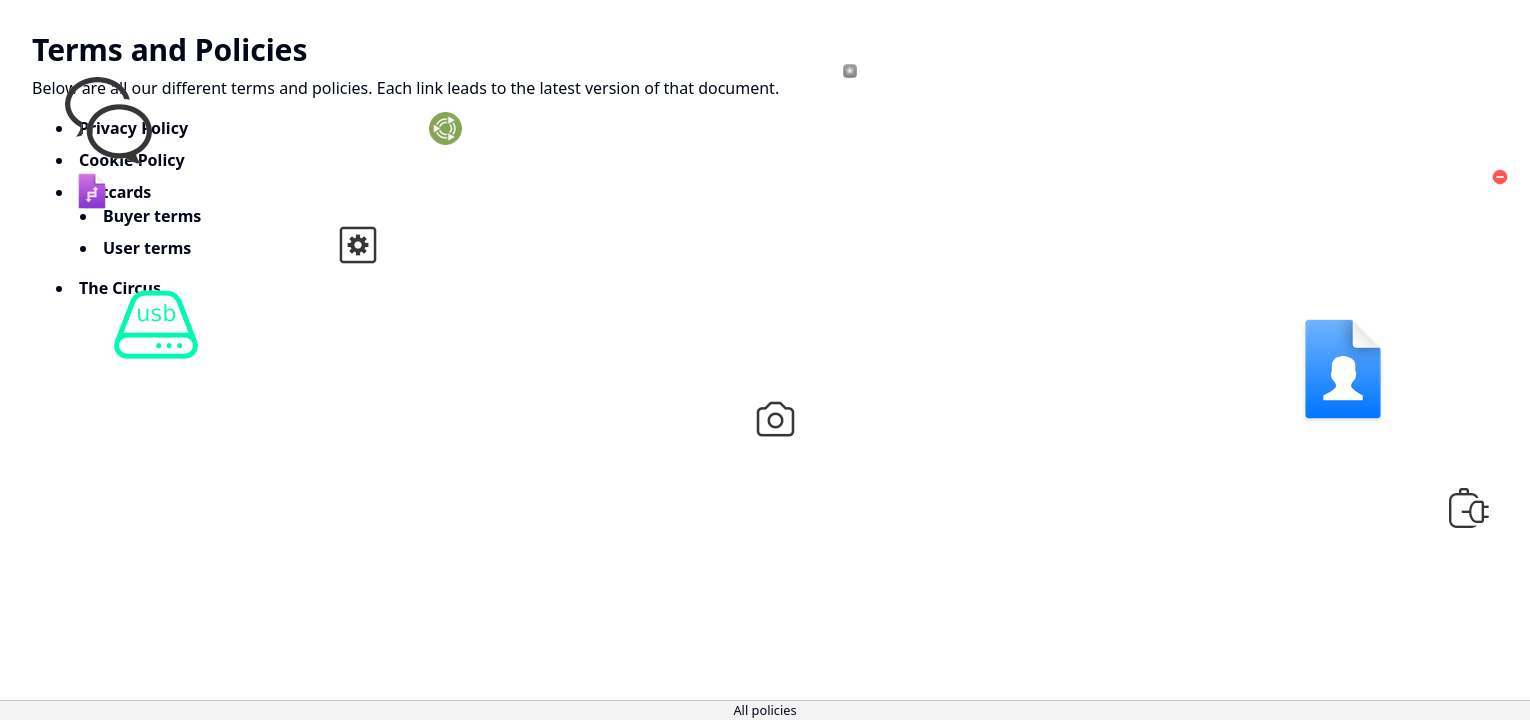 This screenshot has width=1530, height=720. What do you see at coordinates (1469, 508) in the screenshot?
I see `access power and battery settings` at bounding box center [1469, 508].